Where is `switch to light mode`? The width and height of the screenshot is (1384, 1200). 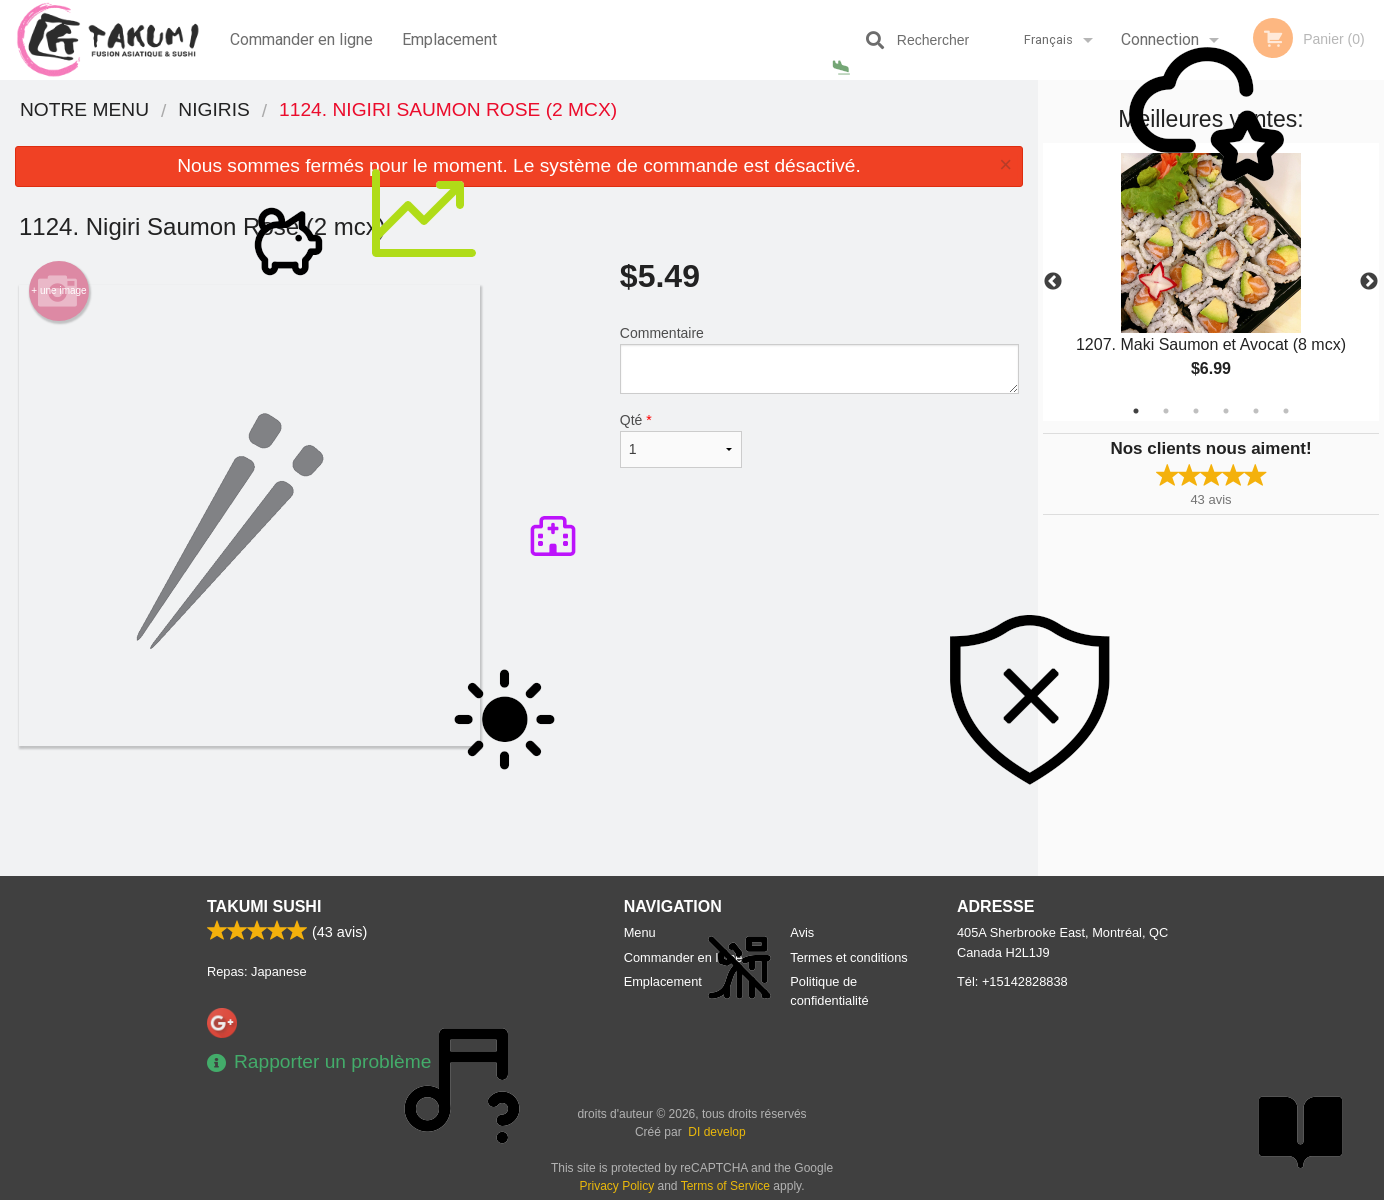
switch to light mode is located at coordinates (504, 719).